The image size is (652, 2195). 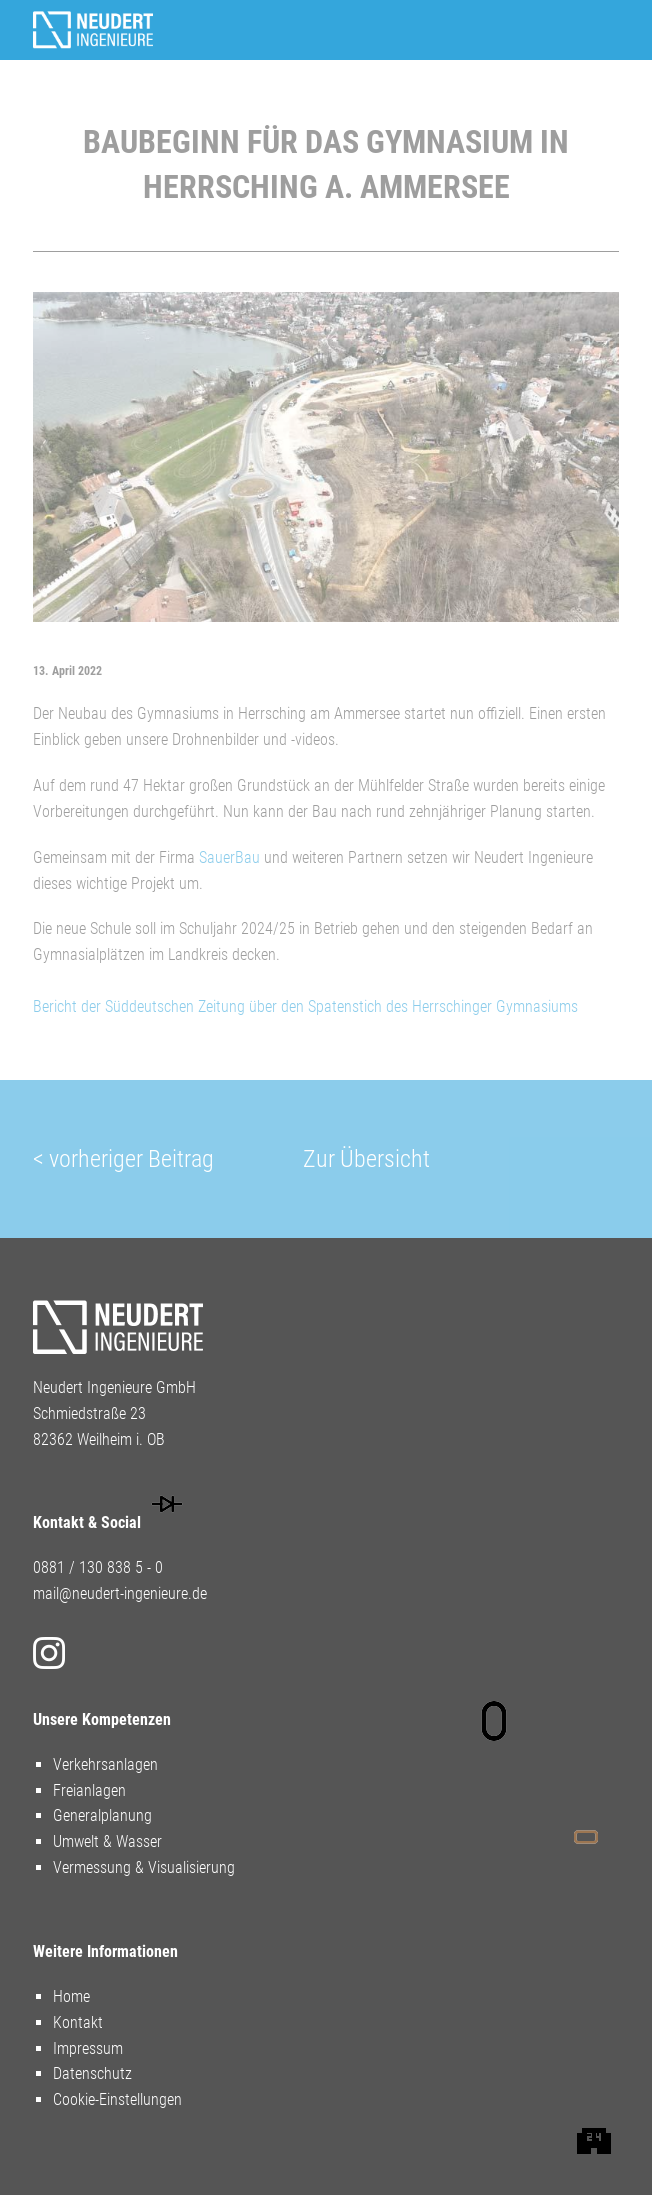 I want to click on represents a diode component in a circuit diagram, so click(x=167, y=1504).